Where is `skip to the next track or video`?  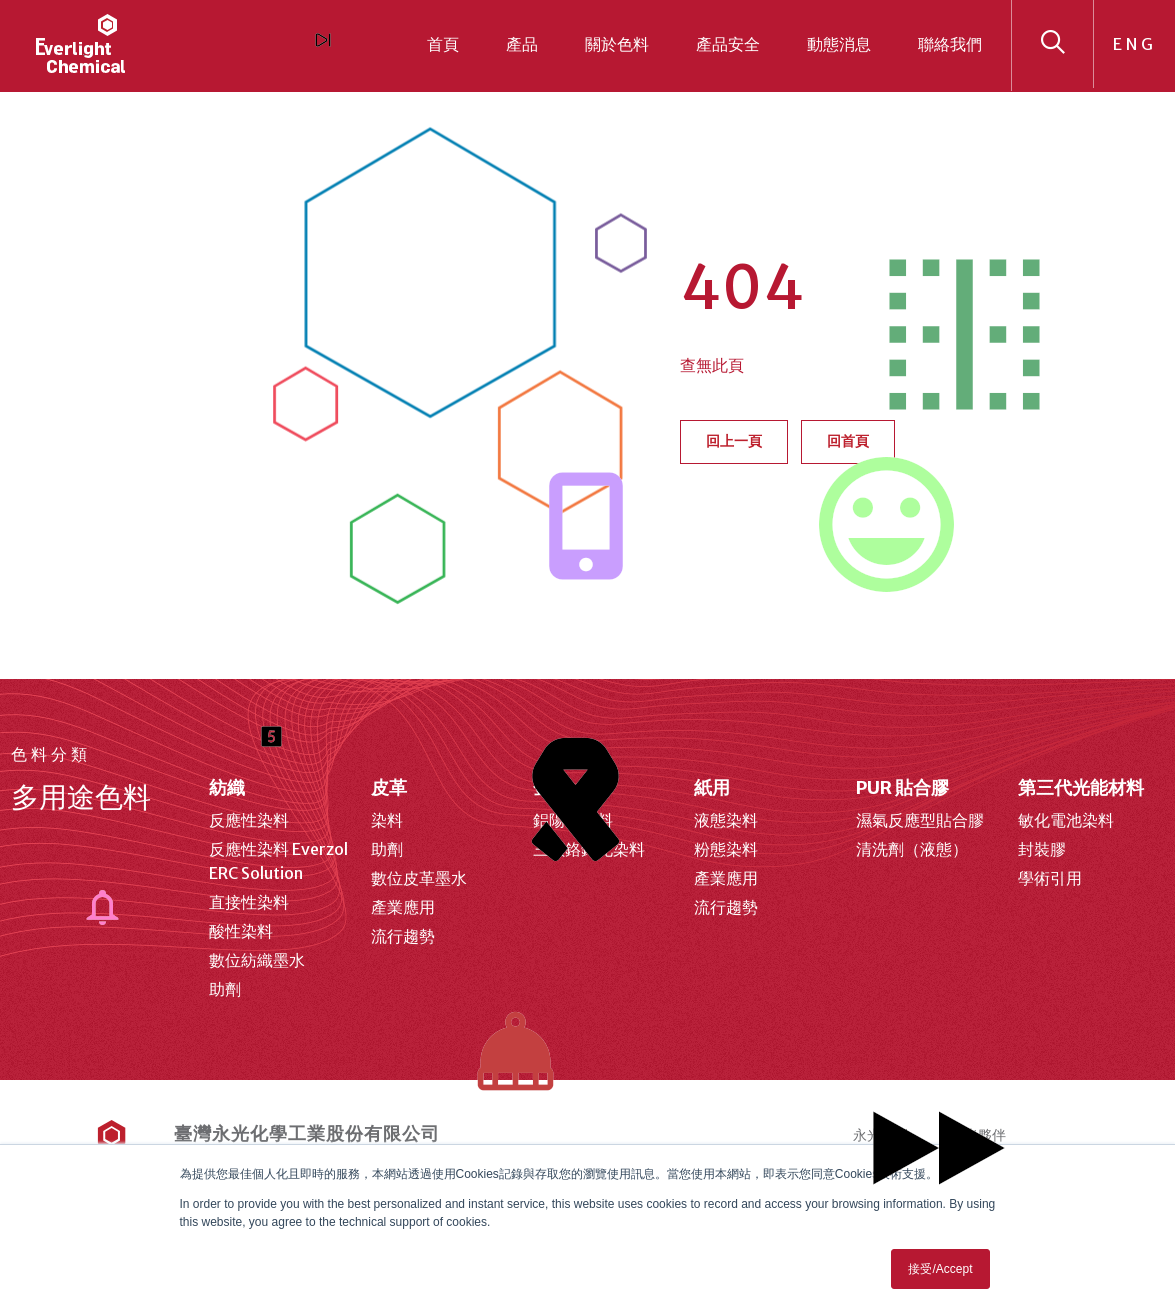 skip to the next track or video is located at coordinates (323, 40).